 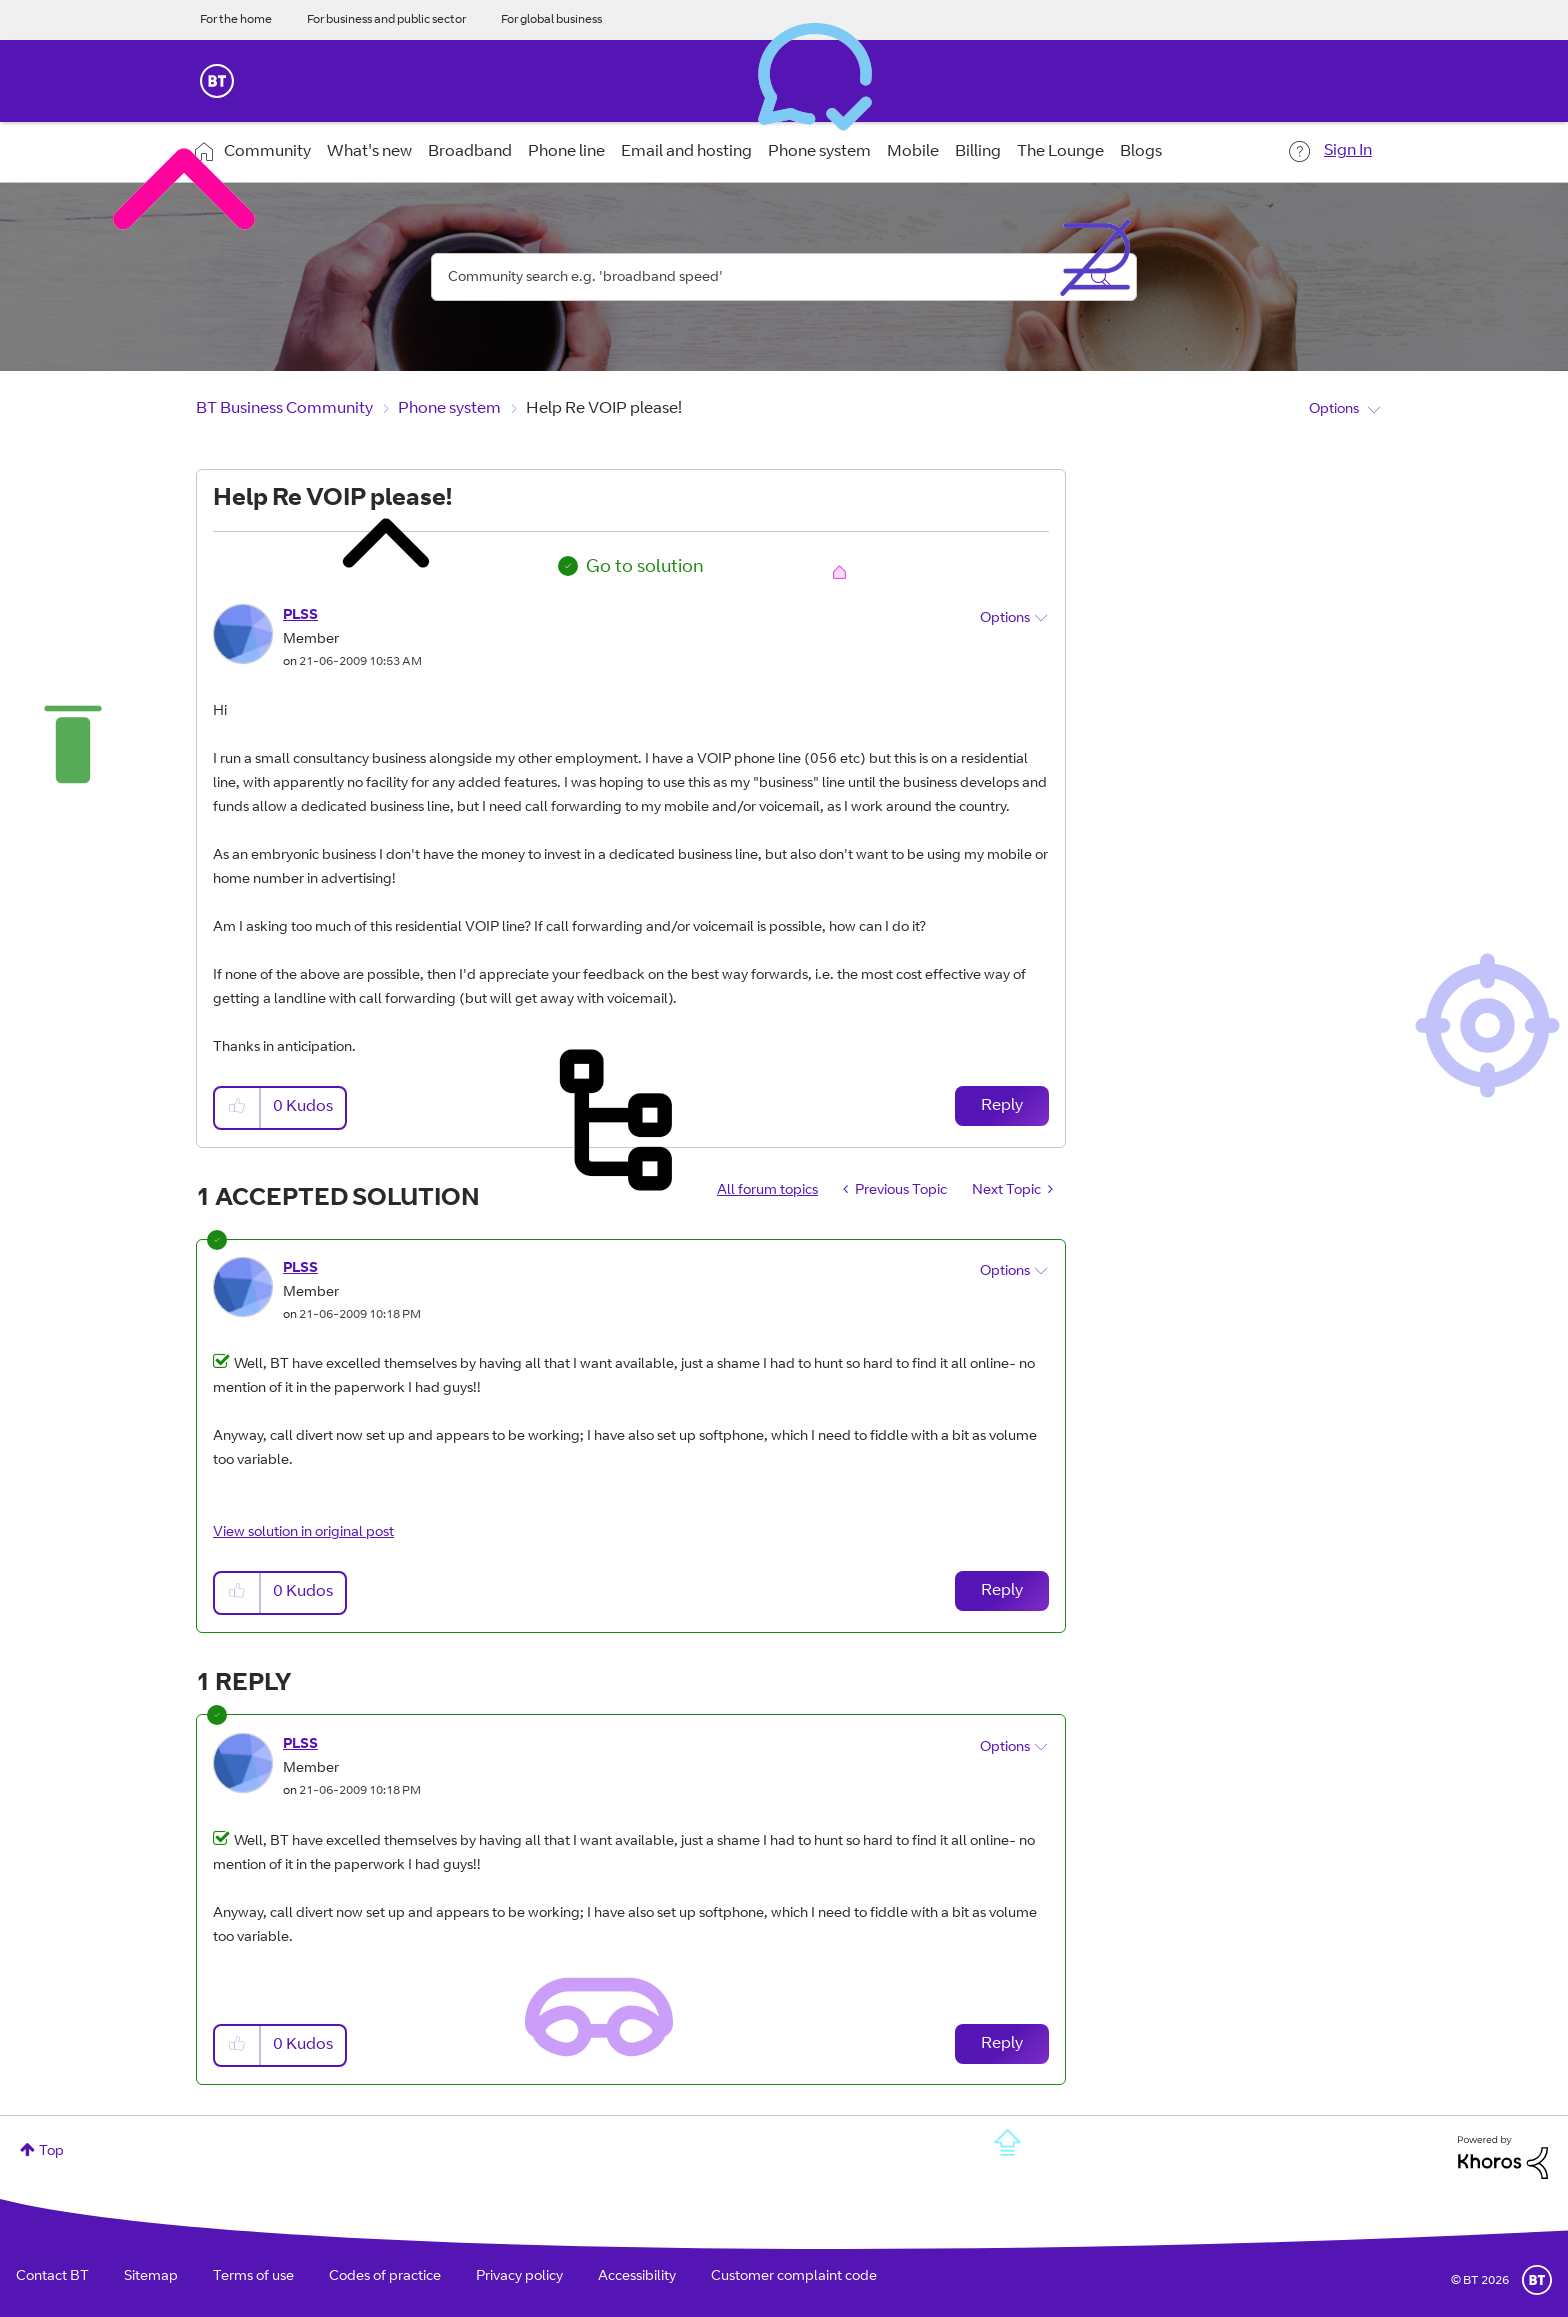 What do you see at coordinates (815, 74) in the screenshot?
I see `message sent successfully` at bounding box center [815, 74].